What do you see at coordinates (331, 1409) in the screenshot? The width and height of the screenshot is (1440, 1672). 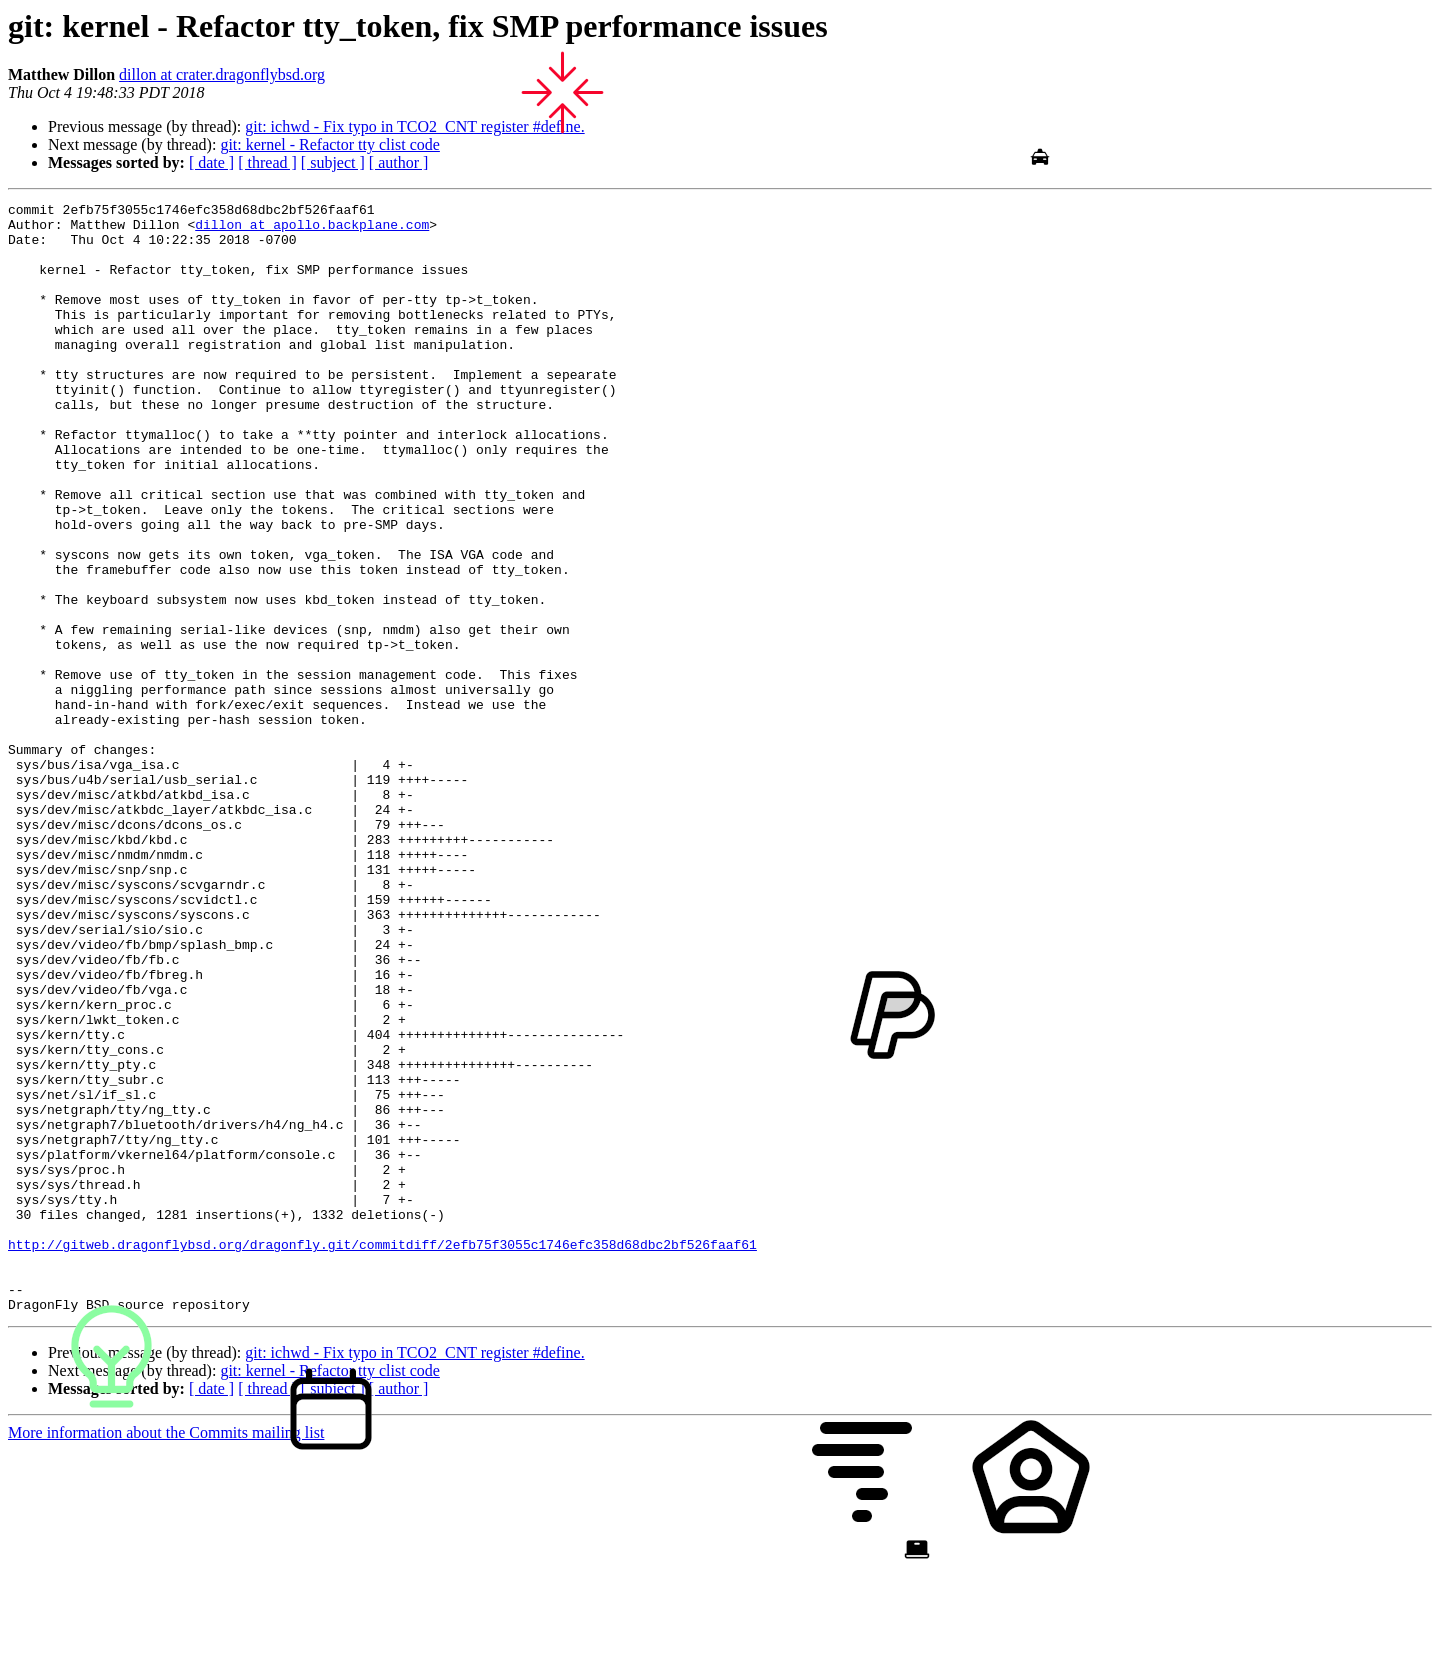 I see `view calendar or schedule` at bounding box center [331, 1409].